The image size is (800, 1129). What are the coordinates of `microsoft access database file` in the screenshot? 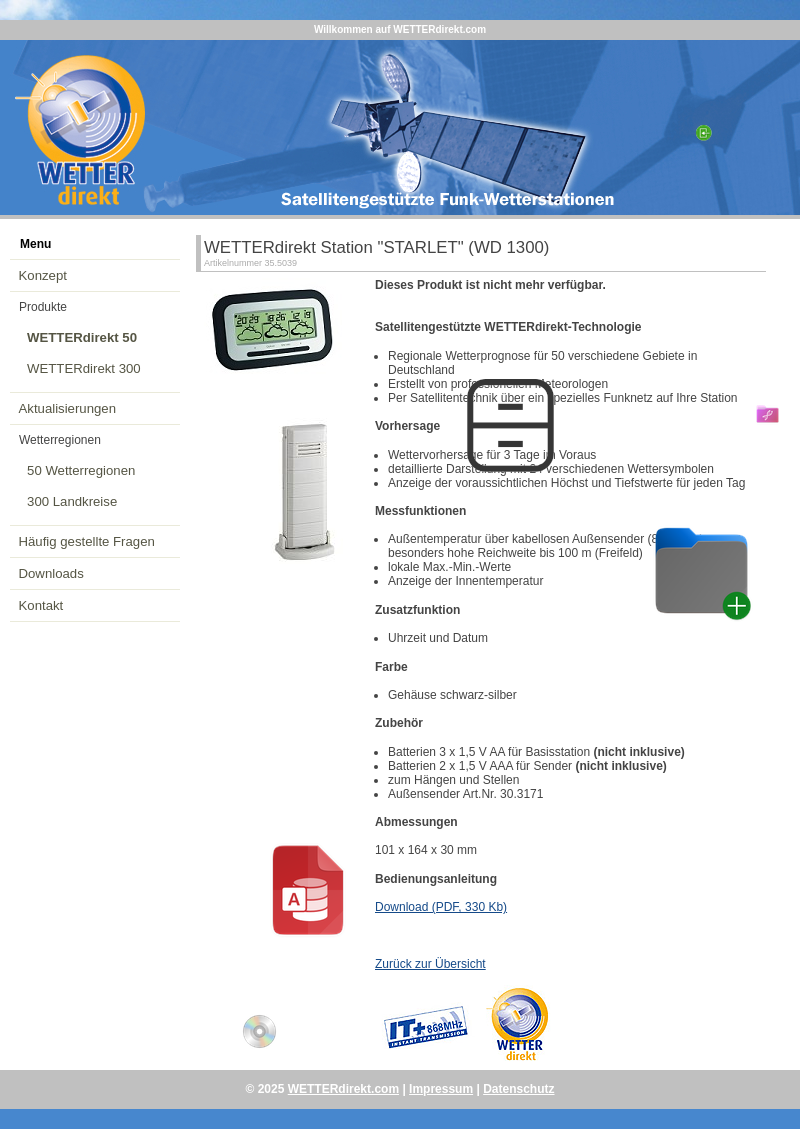 It's located at (308, 890).